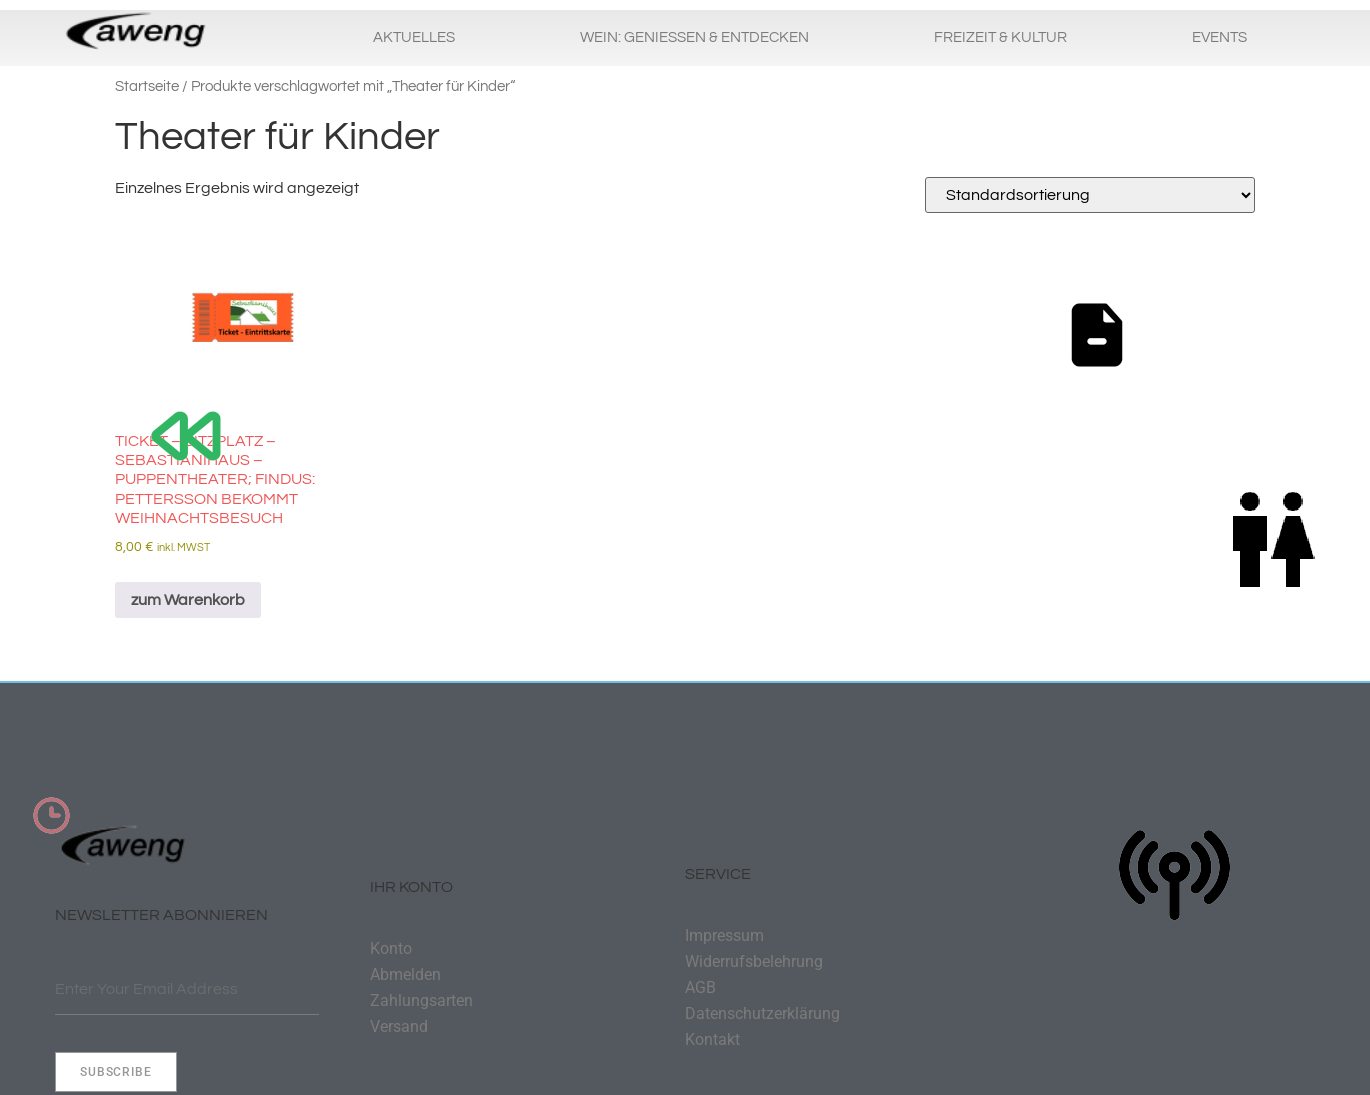  Describe the element at coordinates (1174, 872) in the screenshot. I see `access radio or audio streaming` at that location.